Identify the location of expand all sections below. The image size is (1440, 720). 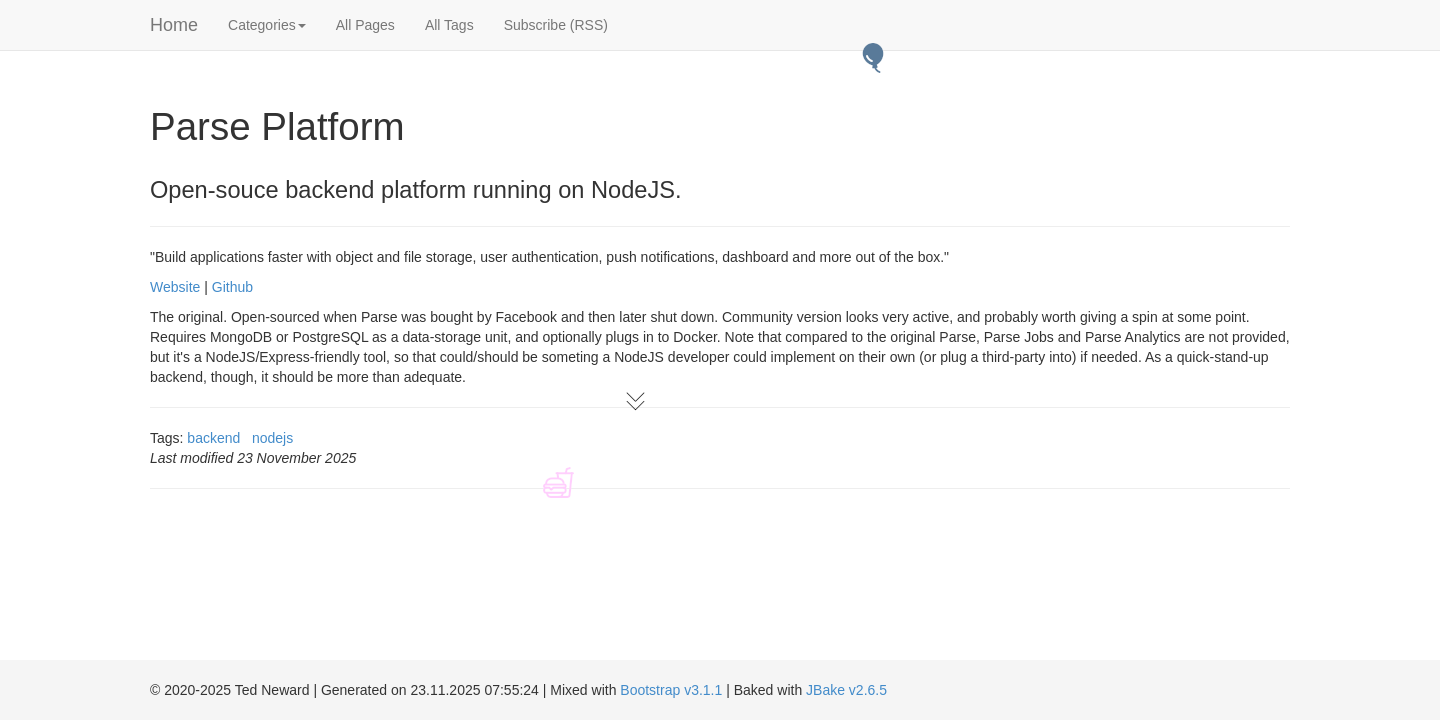
(635, 400).